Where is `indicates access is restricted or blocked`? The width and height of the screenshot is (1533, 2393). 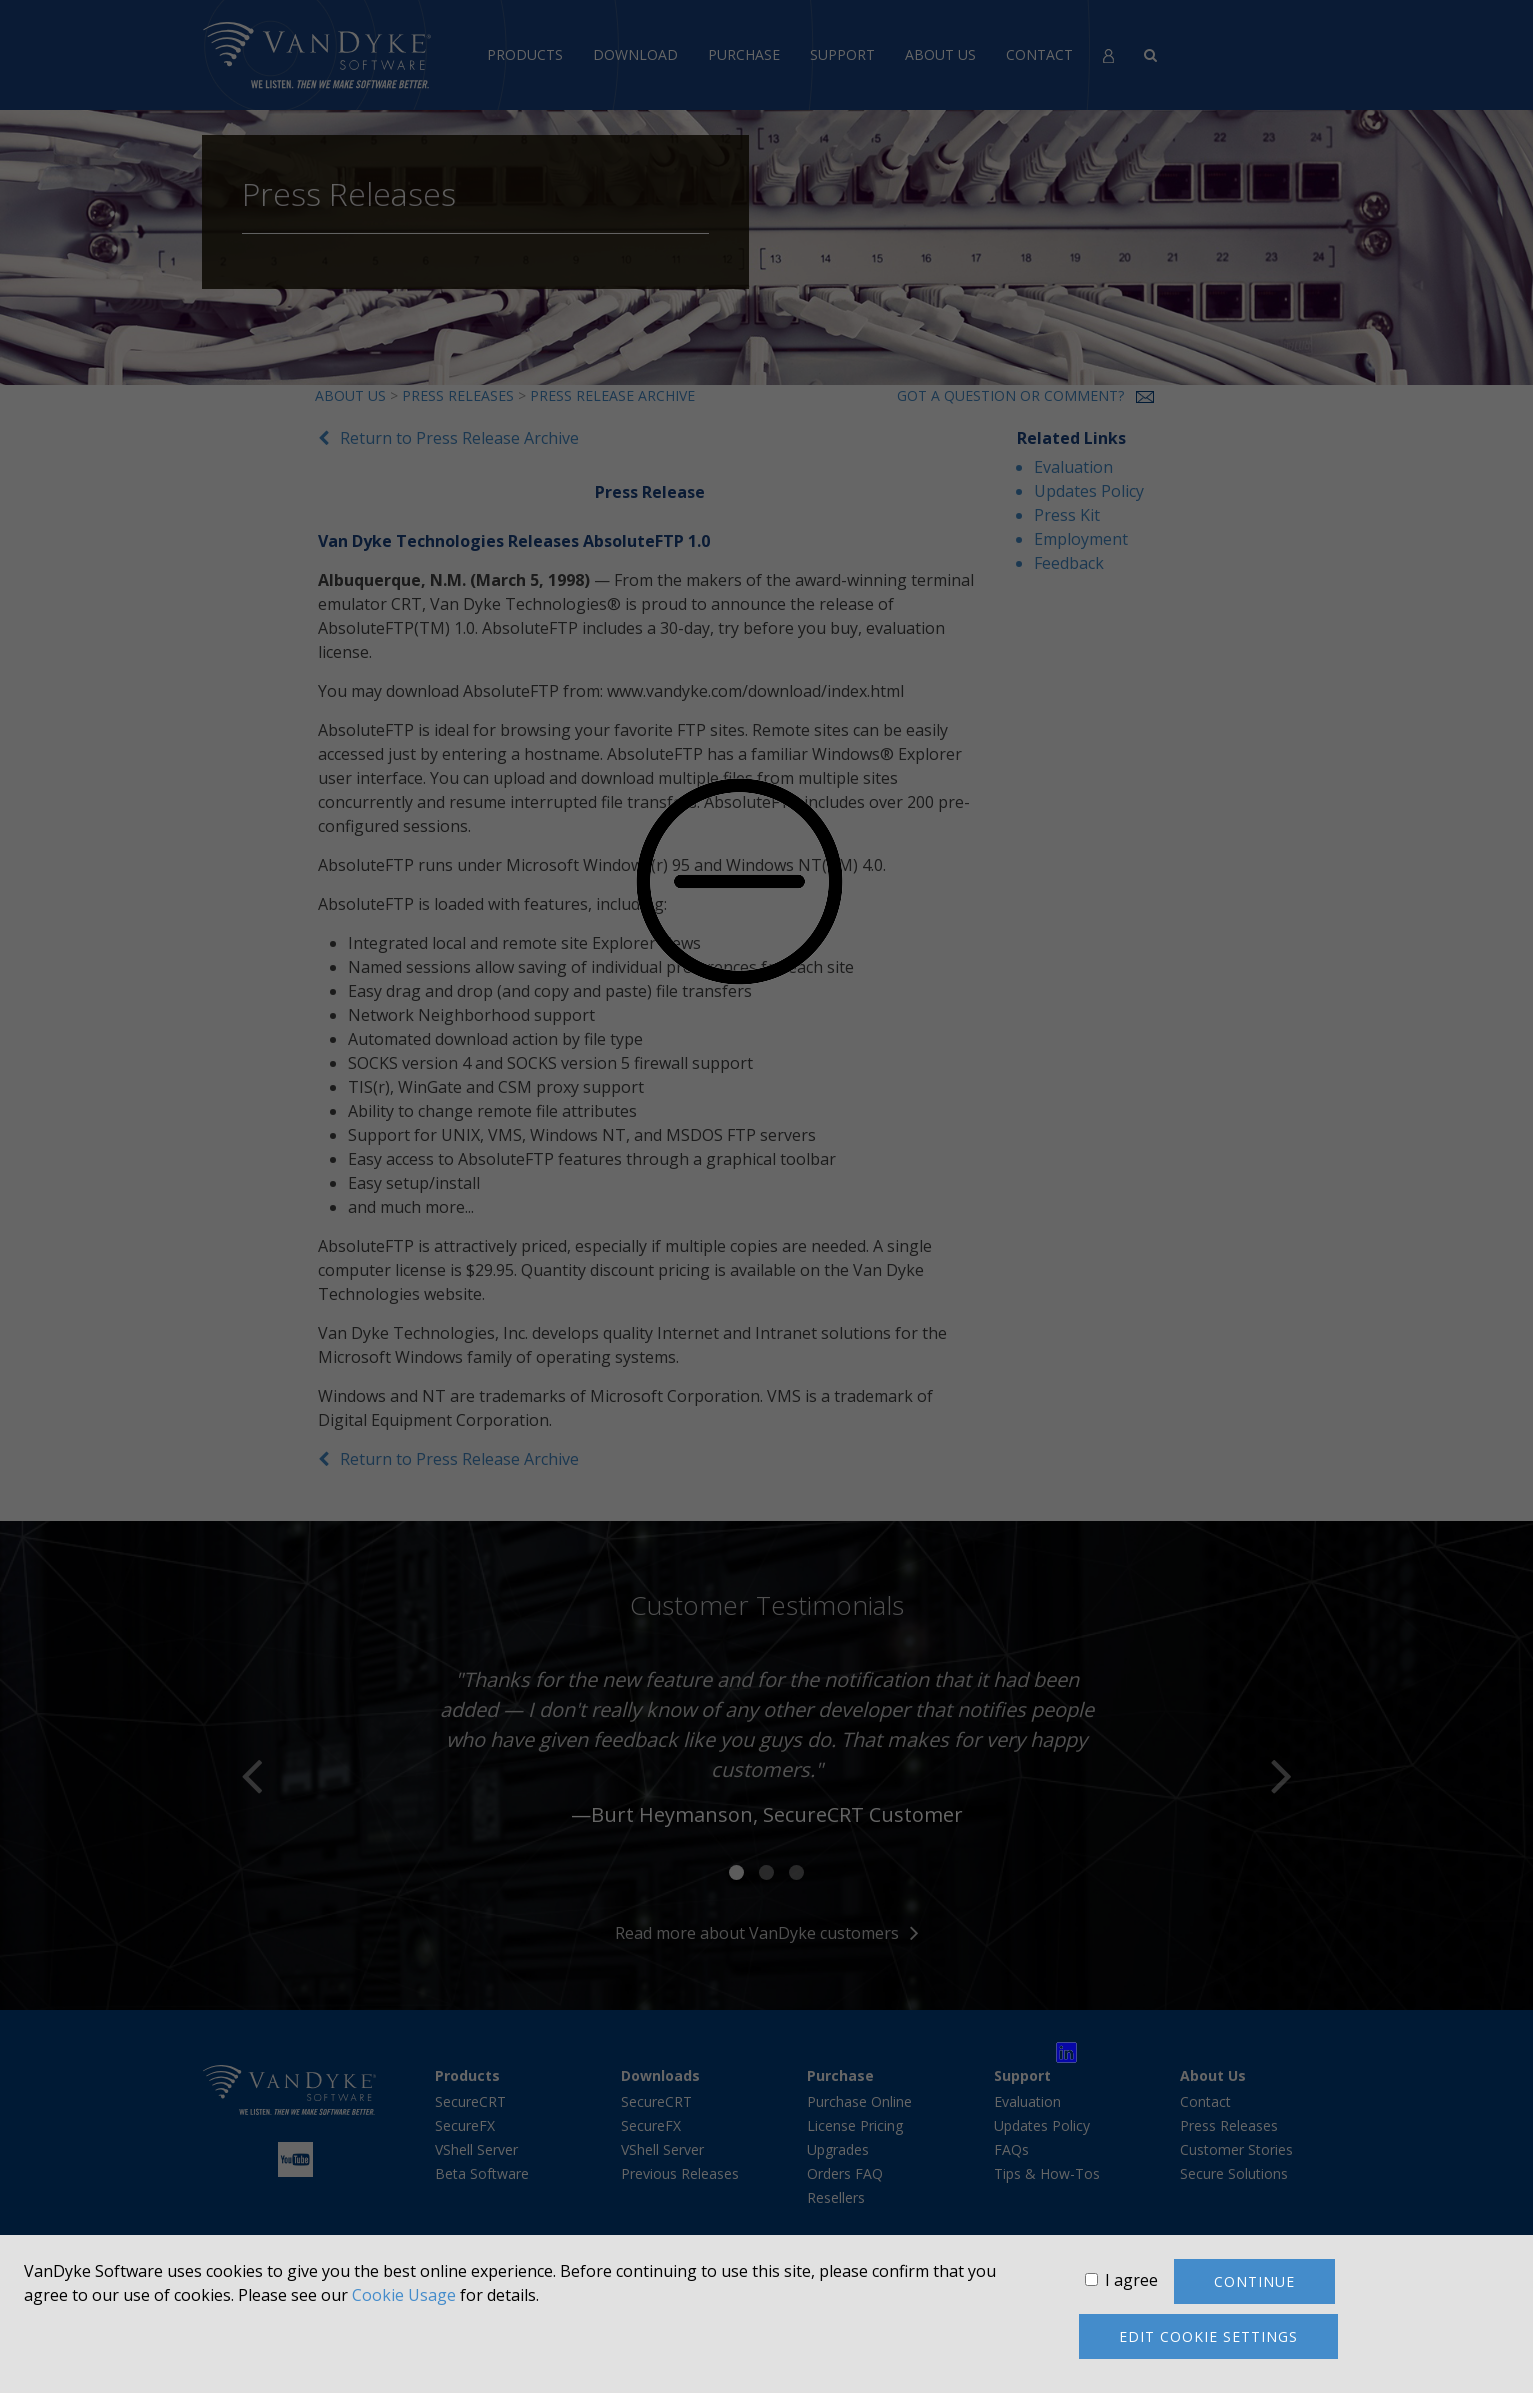 indicates access is restricted or blocked is located at coordinates (739, 881).